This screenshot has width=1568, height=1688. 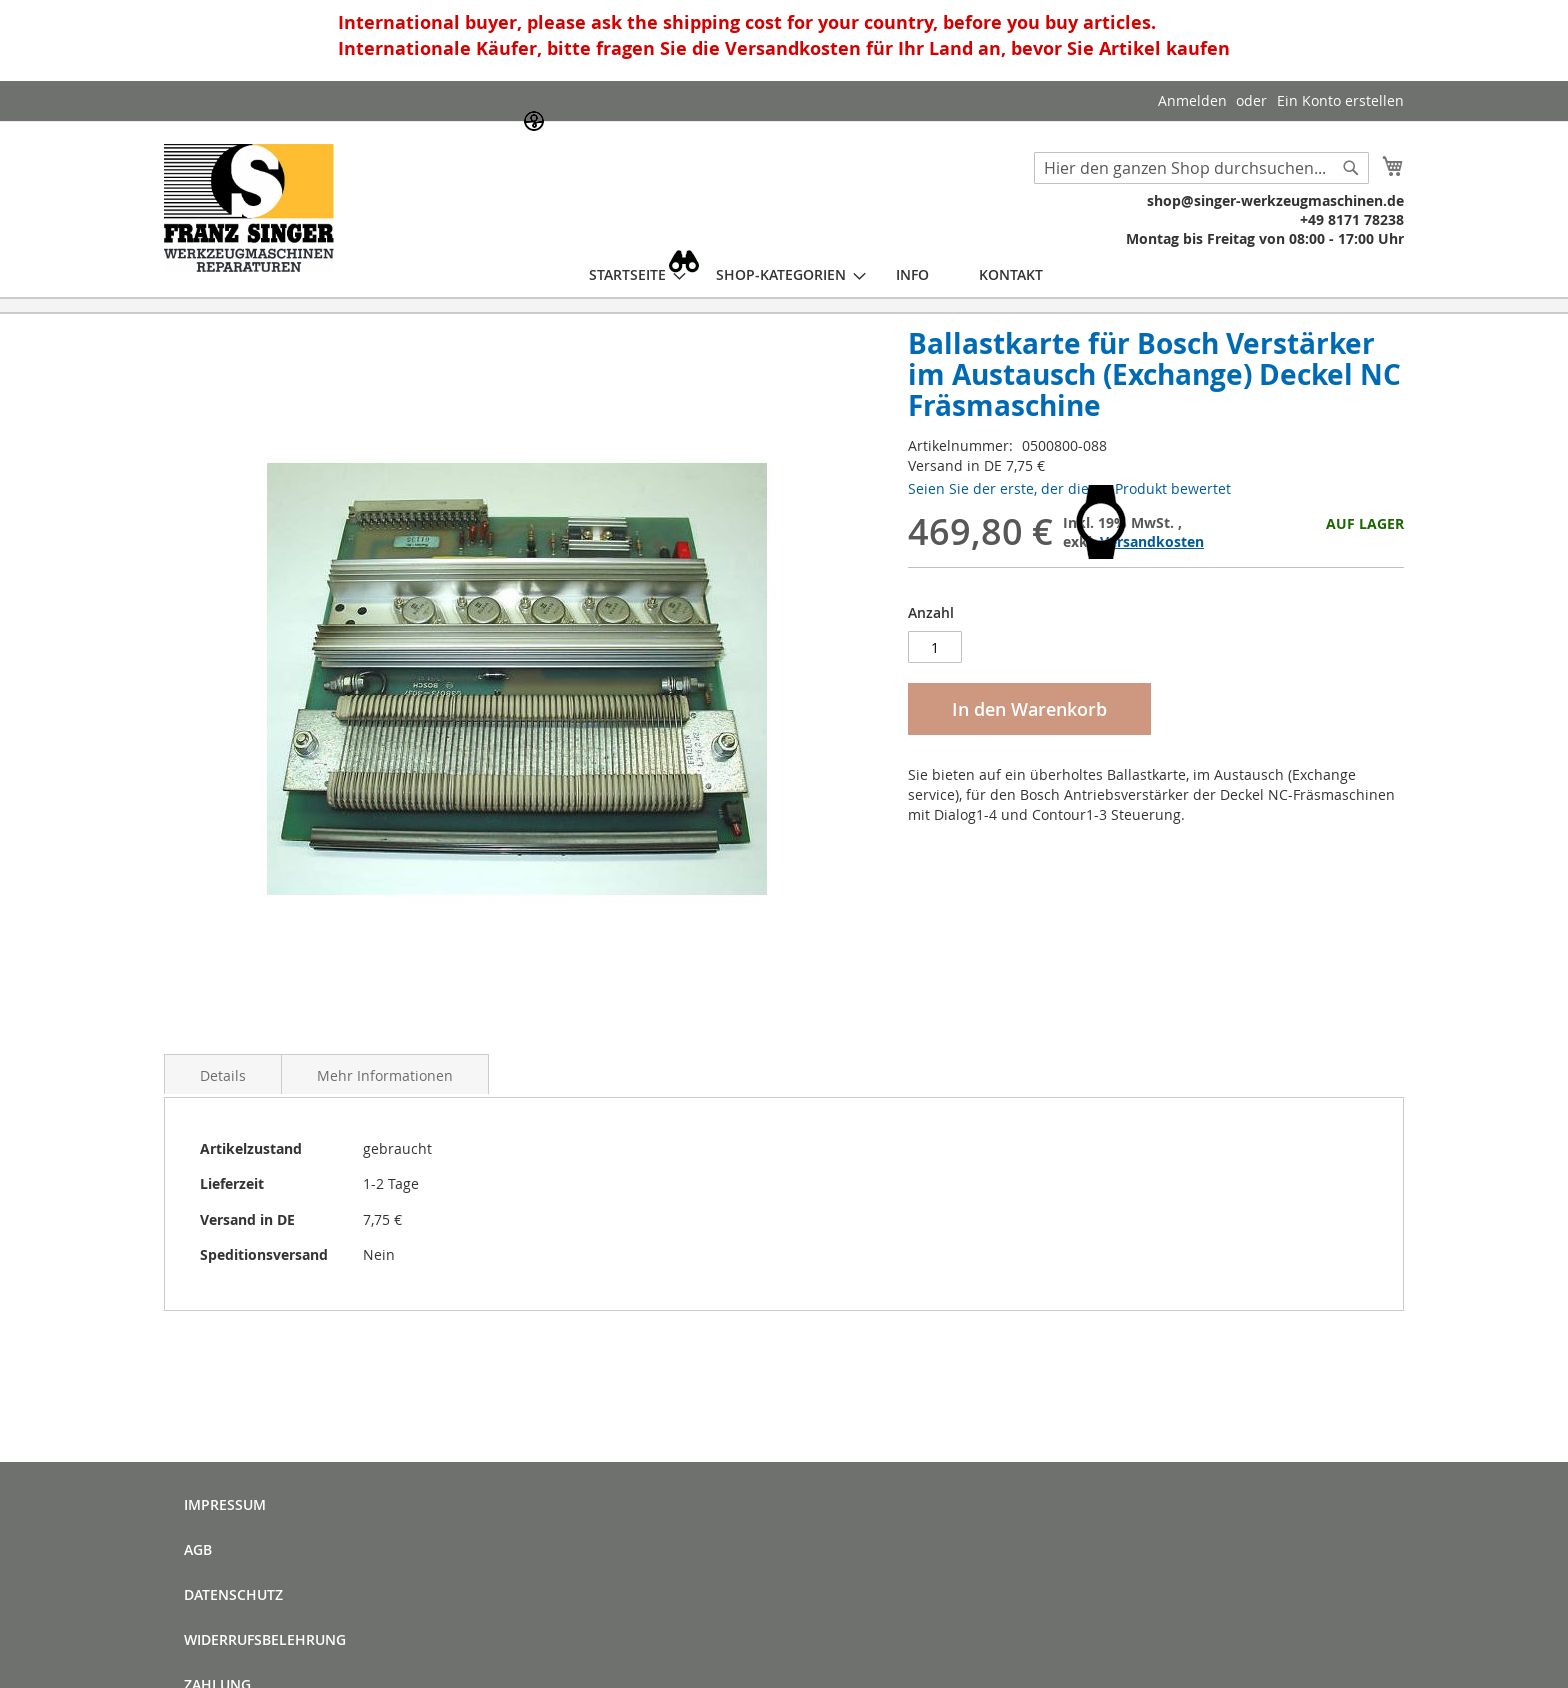 I want to click on visit couchsurfing website or app, so click(x=534, y=121).